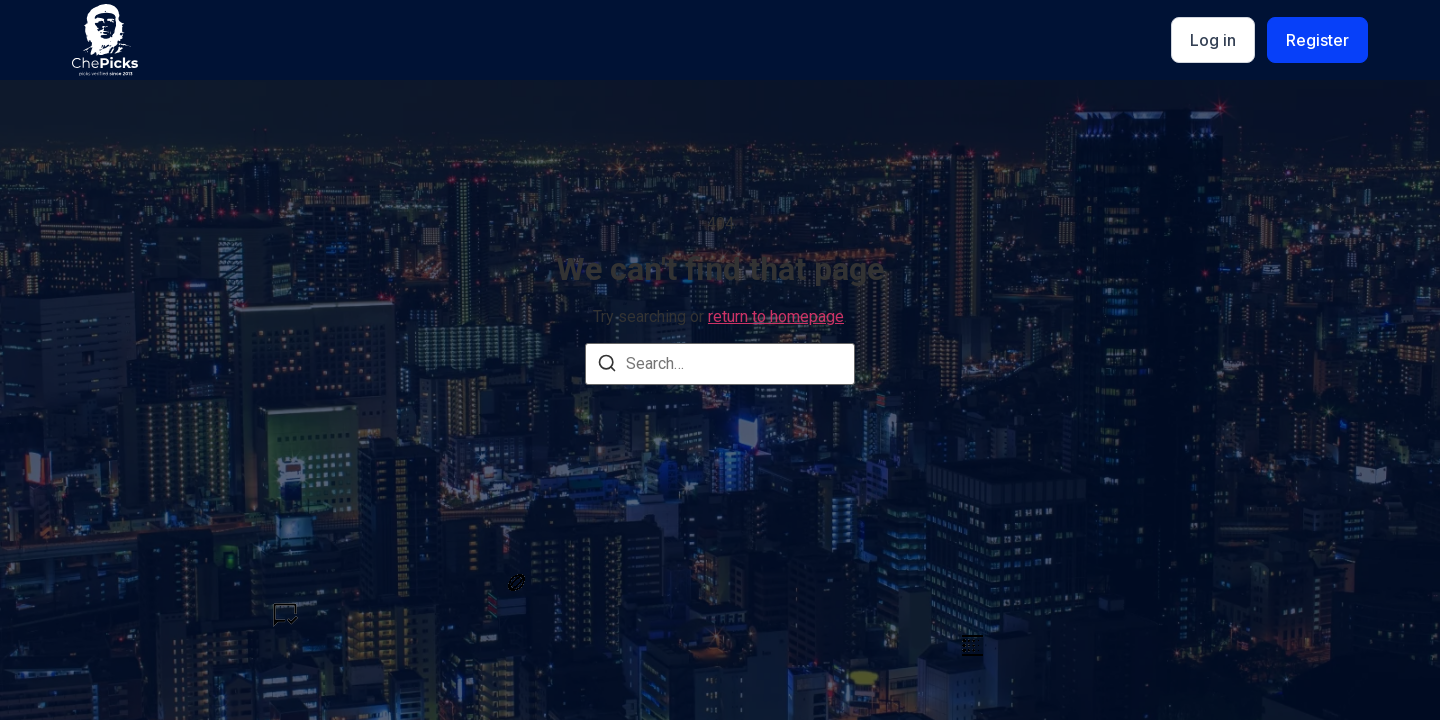 This screenshot has height=720, width=1440. I want to click on view rugby sports content, so click(516, 582).